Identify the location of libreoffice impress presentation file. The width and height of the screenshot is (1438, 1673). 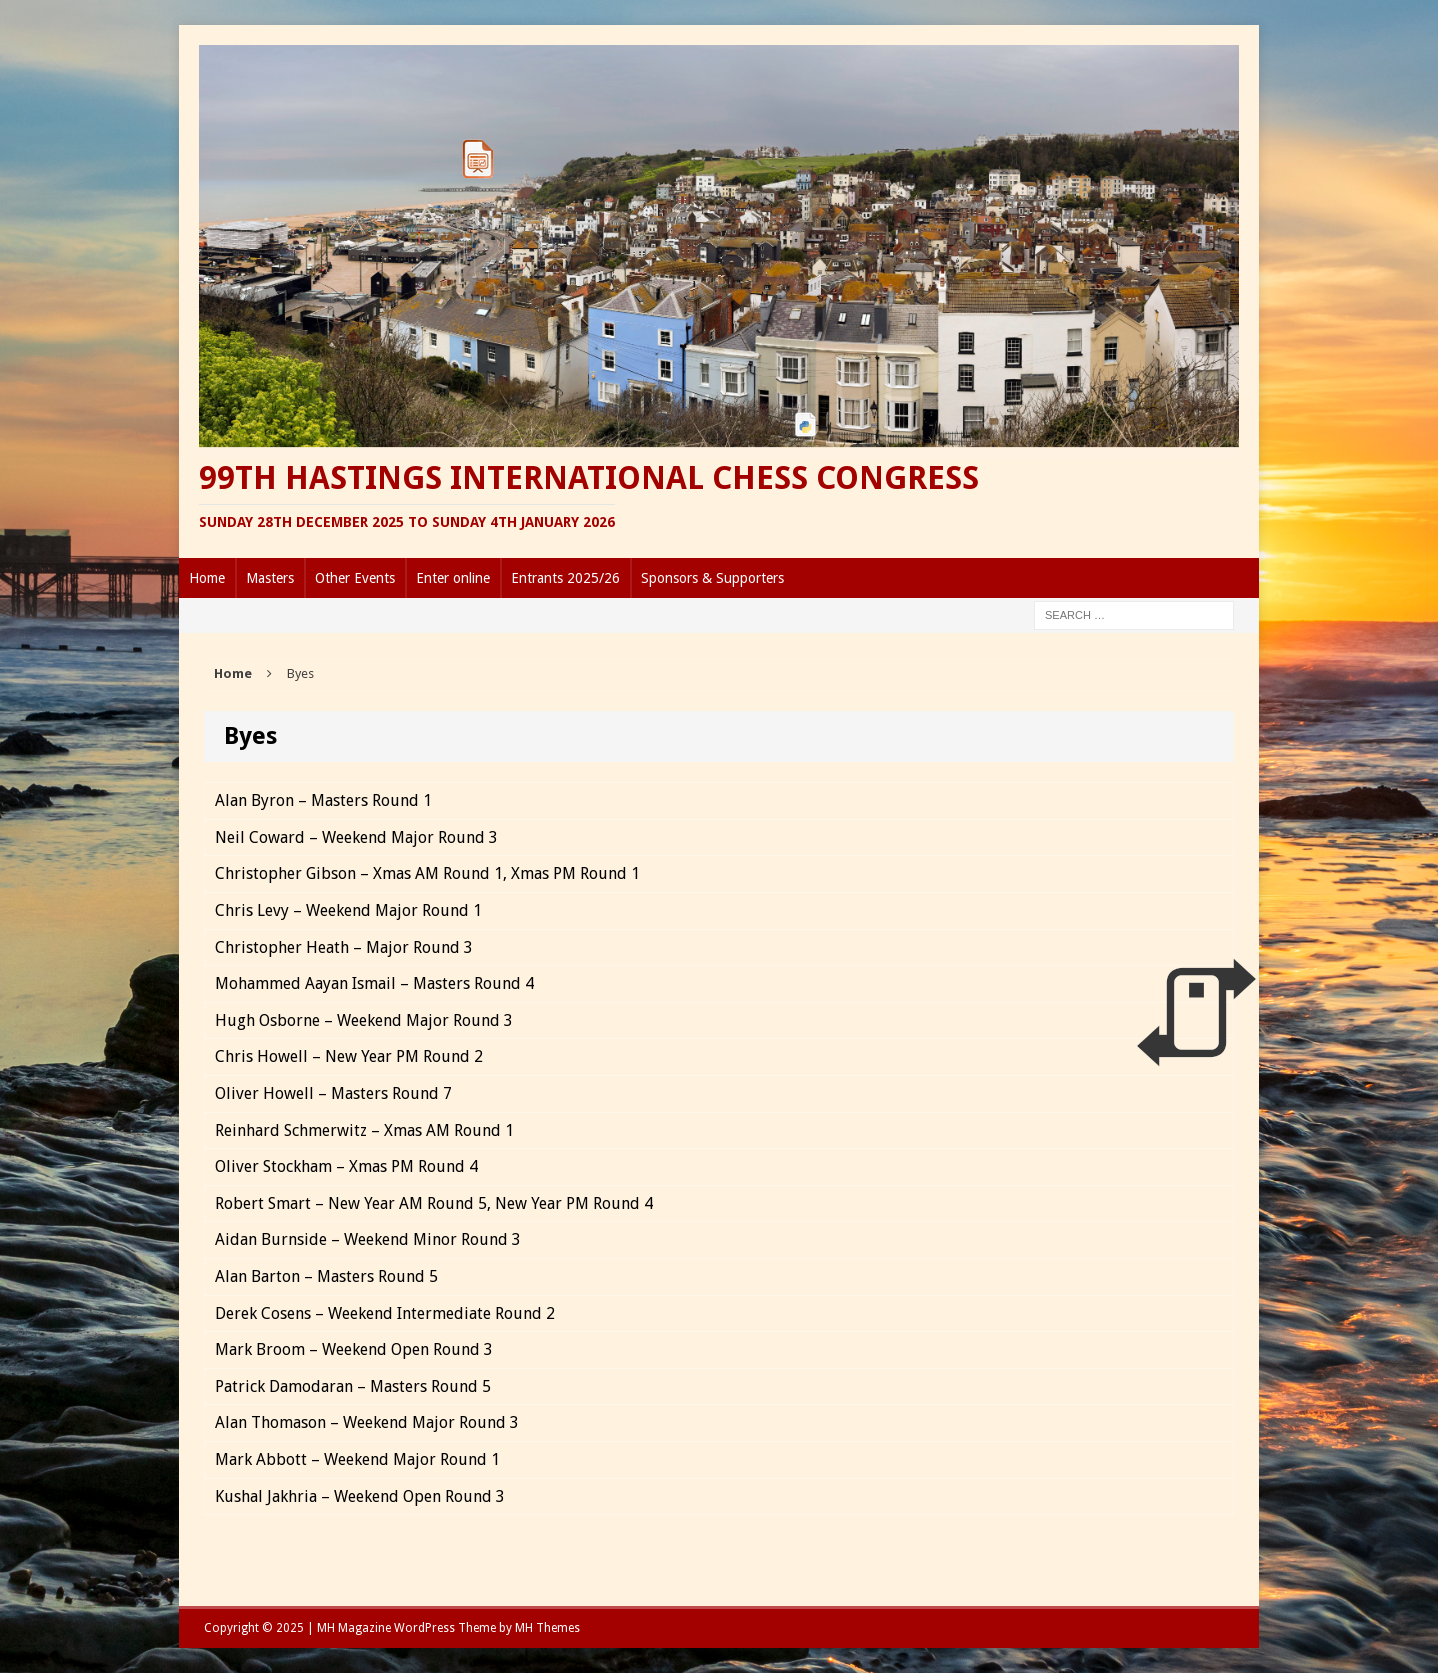
(478, 159).